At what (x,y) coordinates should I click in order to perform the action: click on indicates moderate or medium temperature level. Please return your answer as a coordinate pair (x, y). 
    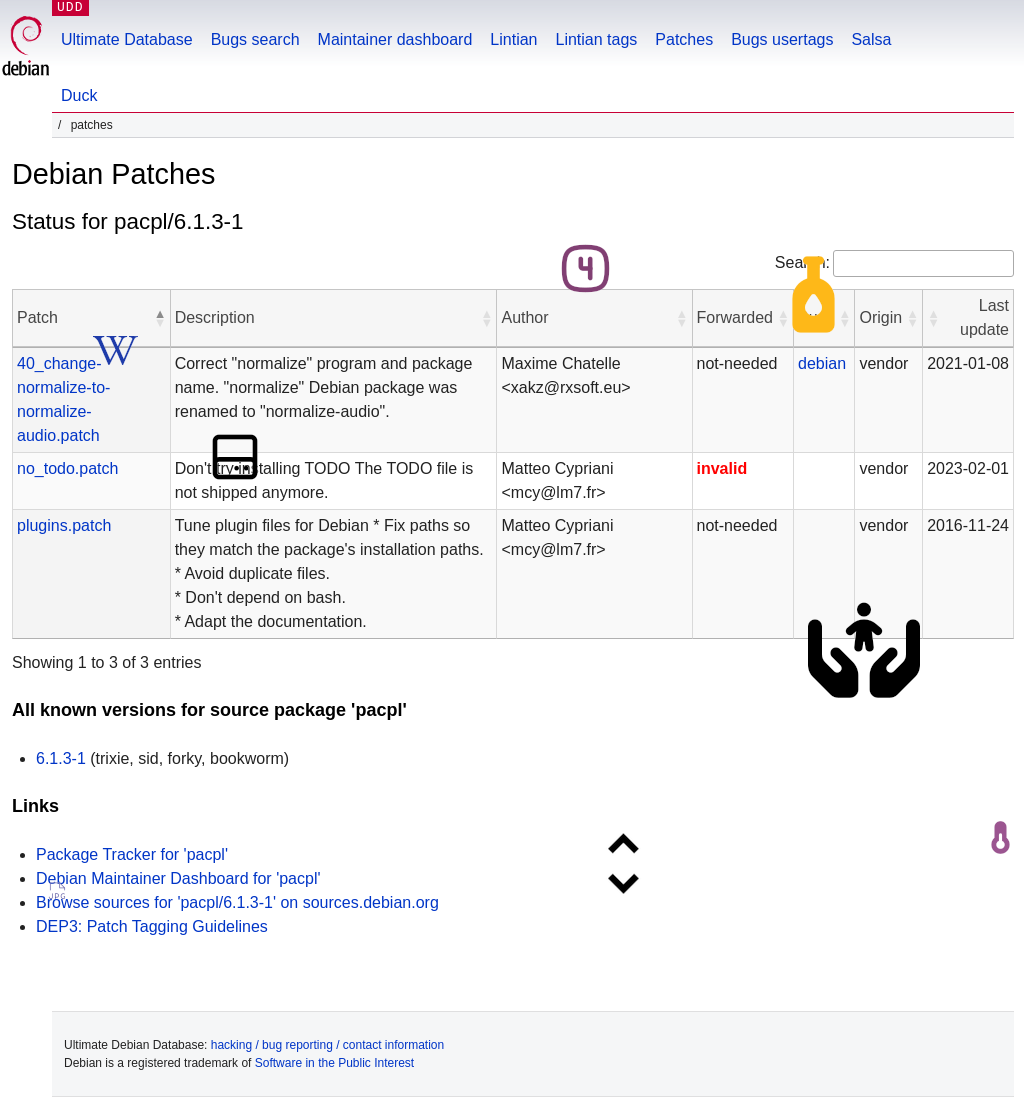
    Looking at the image, I should click on (1000, 837).